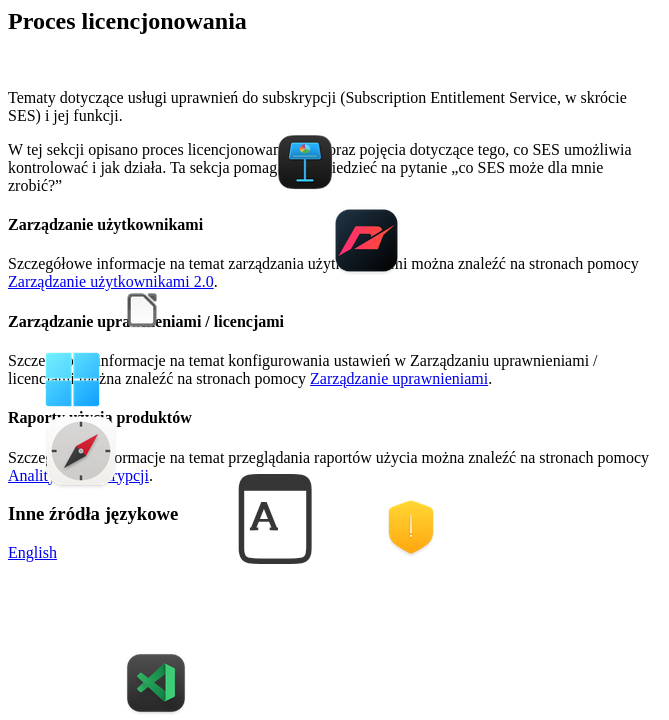 This screenshot has height=720, width=669. What do you see at coordinates (366, 240) in the screenshot?
I see `launch need for speed payback` at bounding box center [366, 240].